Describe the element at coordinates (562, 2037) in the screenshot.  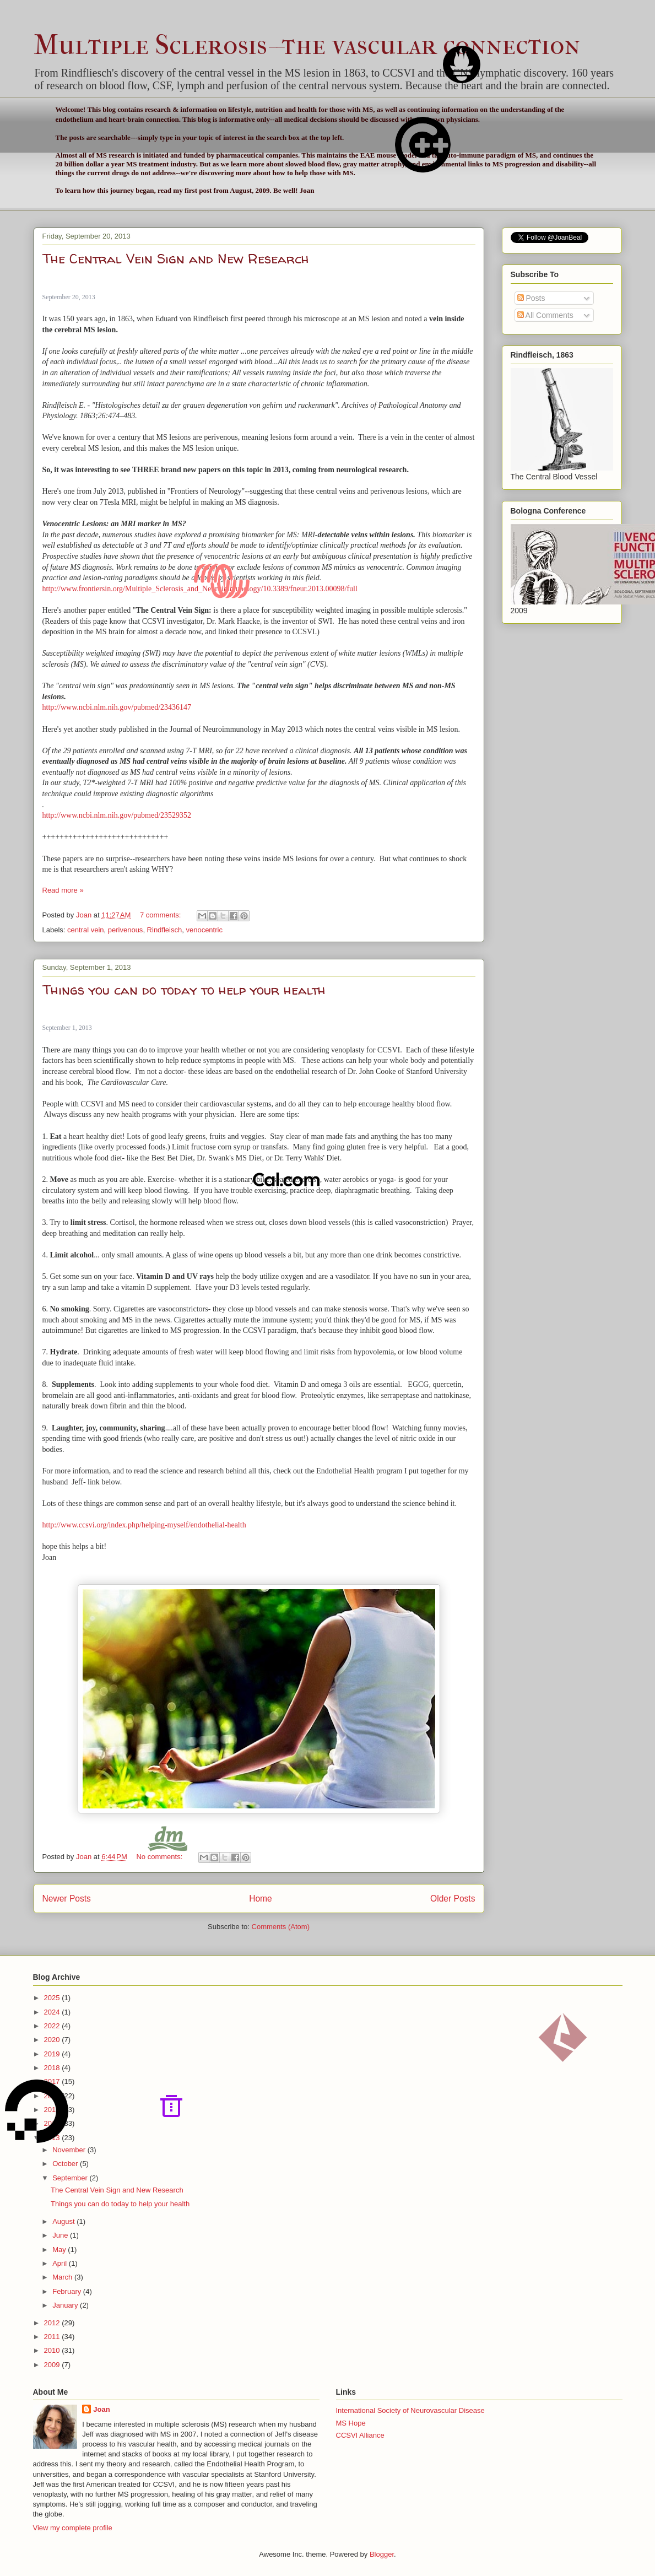
I see `open informatica application` at that location.